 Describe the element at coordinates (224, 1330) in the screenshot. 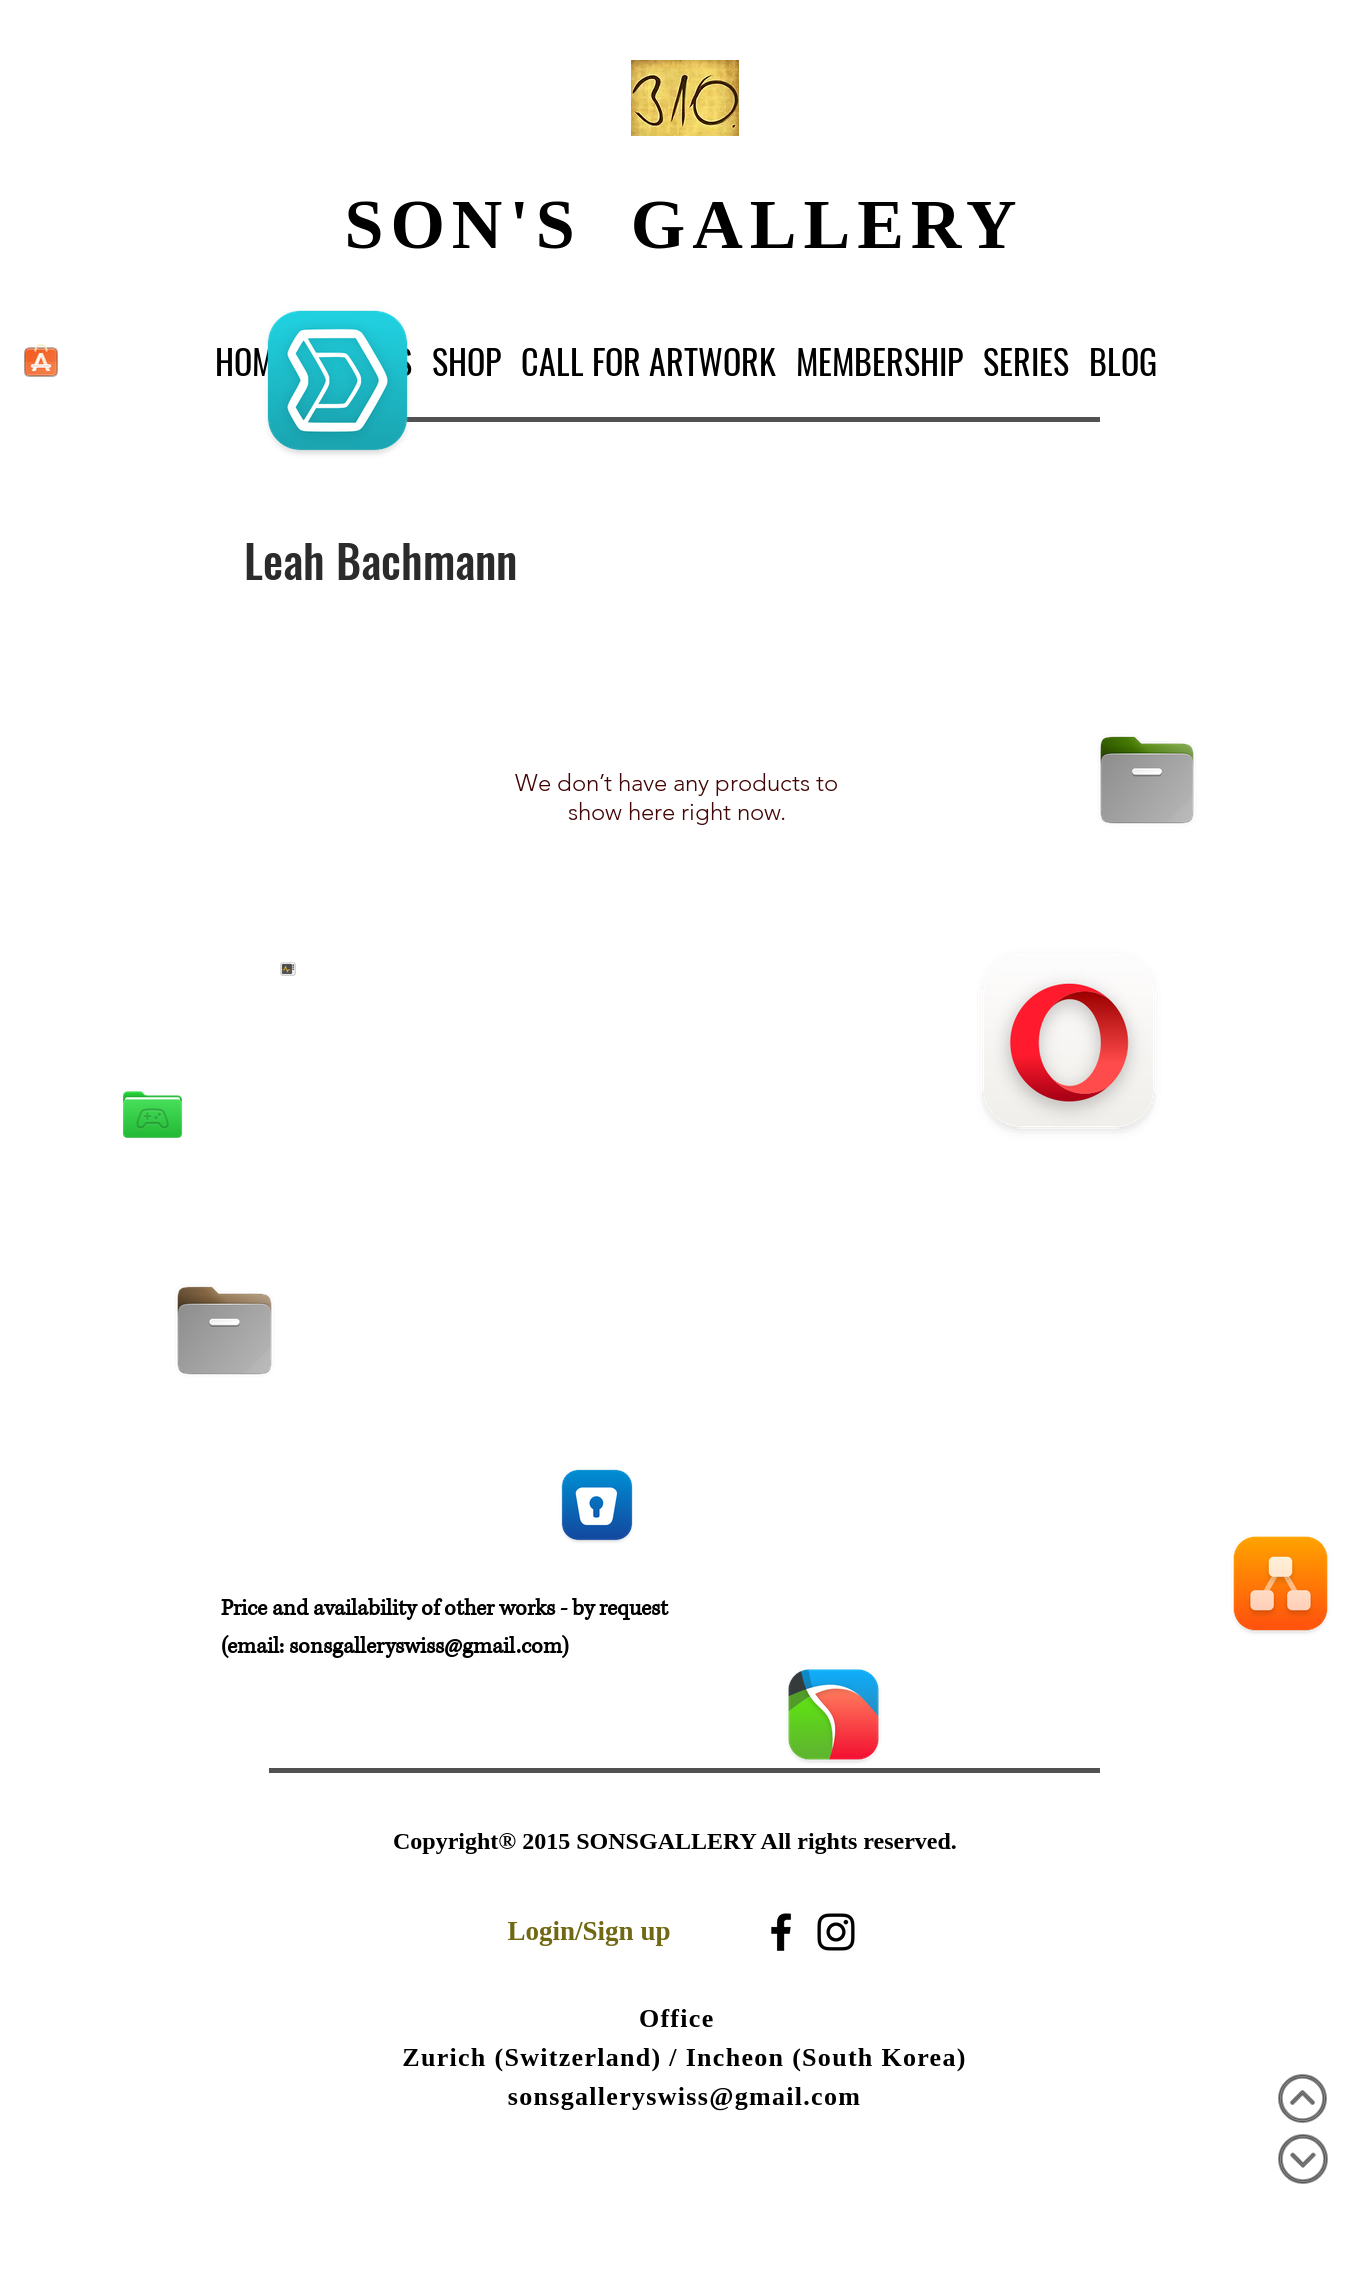

I see `open the file manager application` at that location.